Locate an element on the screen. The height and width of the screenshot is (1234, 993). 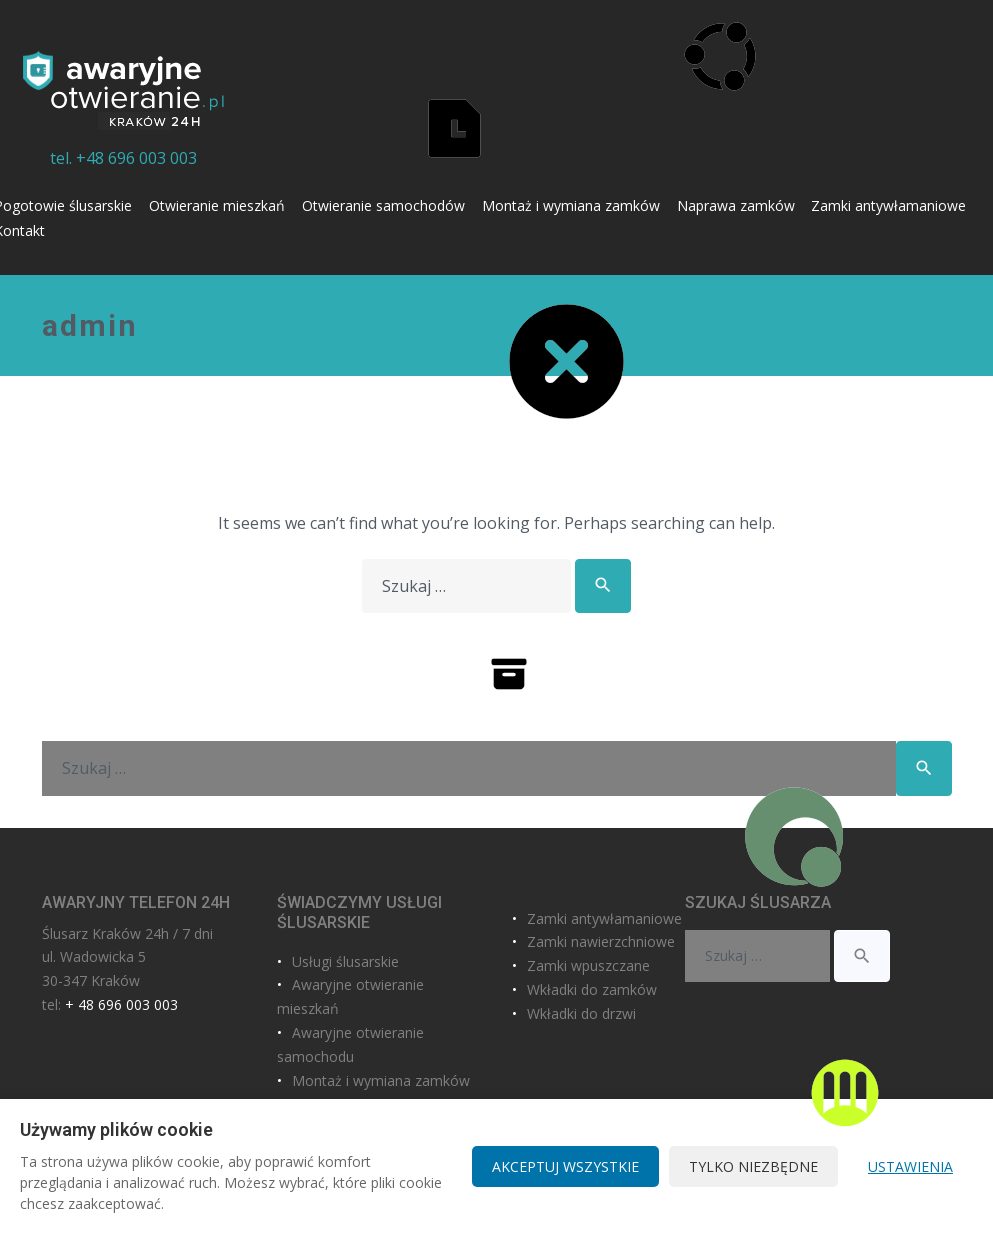
access archived items or files is located at coordinates (509, 674).